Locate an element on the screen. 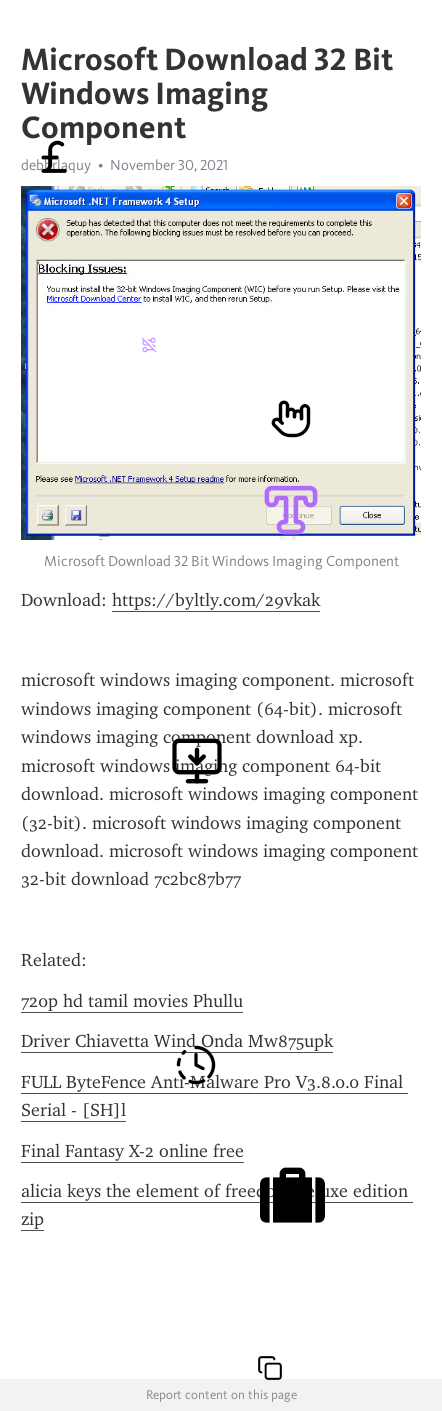 This screenshot has width=442, height=1411. british pound sterling currency symbol is located at coordinates (55, 157).